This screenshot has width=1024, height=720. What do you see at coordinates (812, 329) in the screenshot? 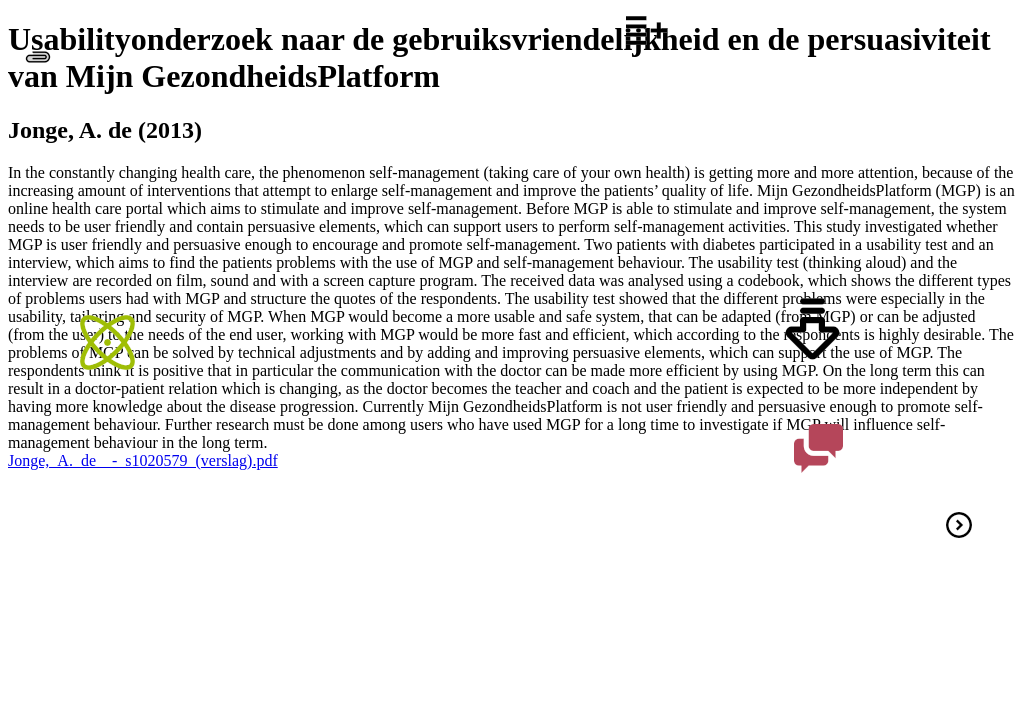
I see `download all items in queue` at bounding box center [812, 329].